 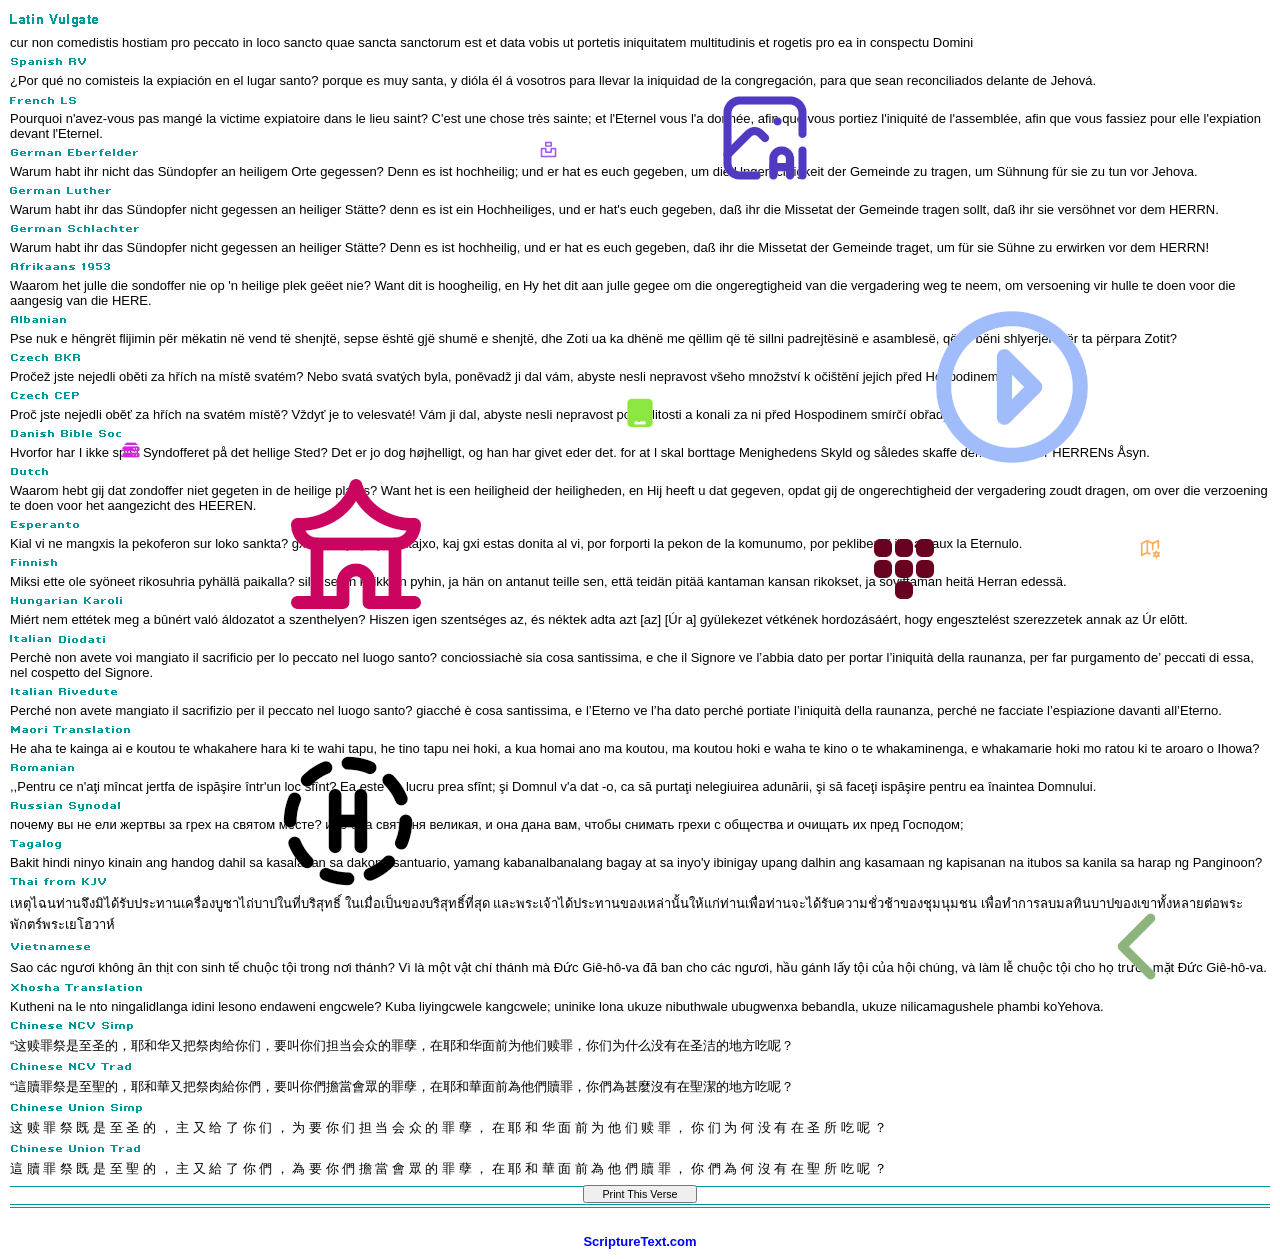 What do you see at coordinates (1150, 548) in the screenshot?
I see `access map settings` at bounding box center [1150, 548].